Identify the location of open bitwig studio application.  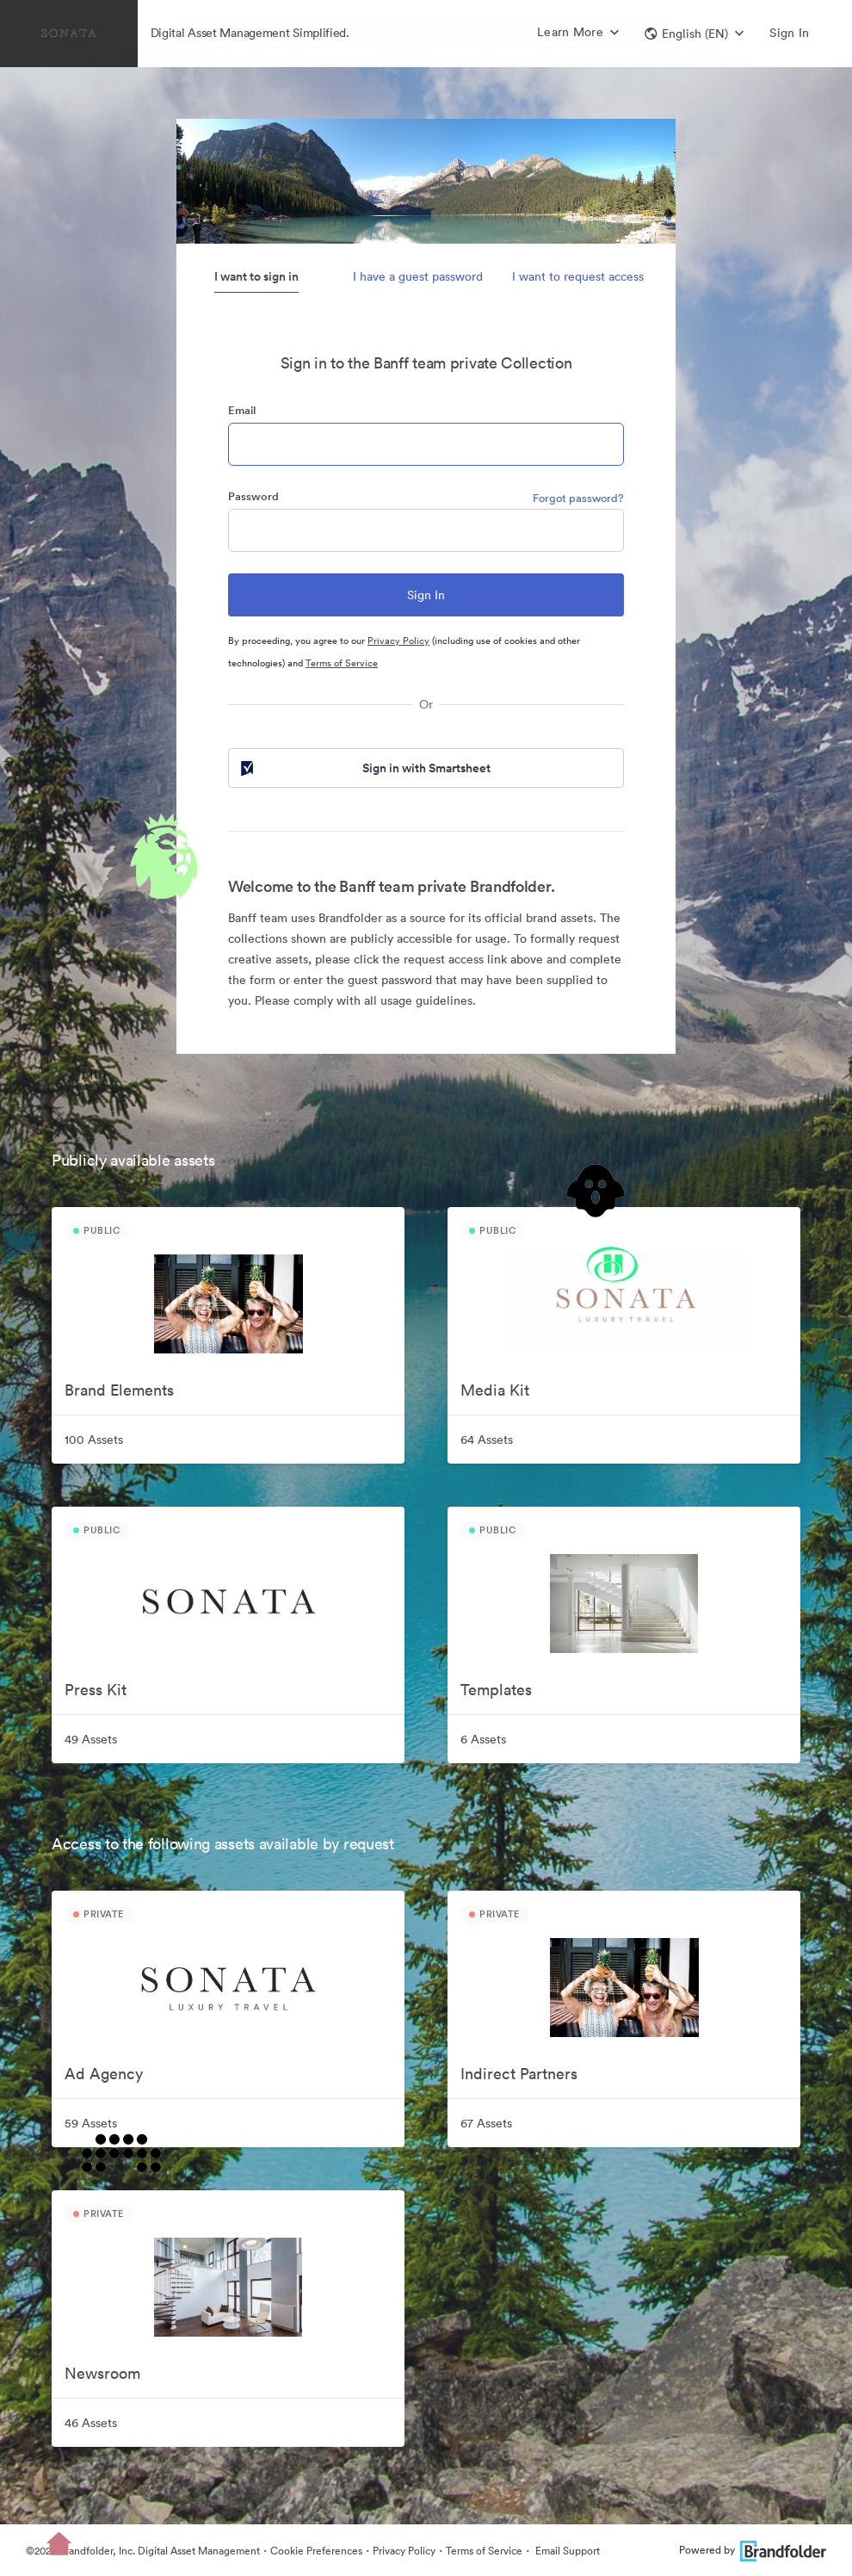
(121, 2153).